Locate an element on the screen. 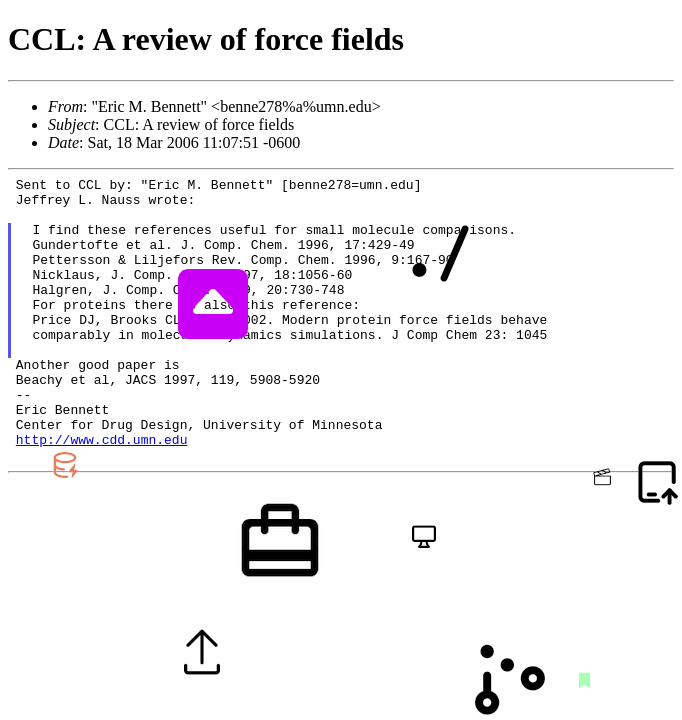 This screenshot has height=720, width=682. view pull requests in merge queue is located at coordinates (510, 677).